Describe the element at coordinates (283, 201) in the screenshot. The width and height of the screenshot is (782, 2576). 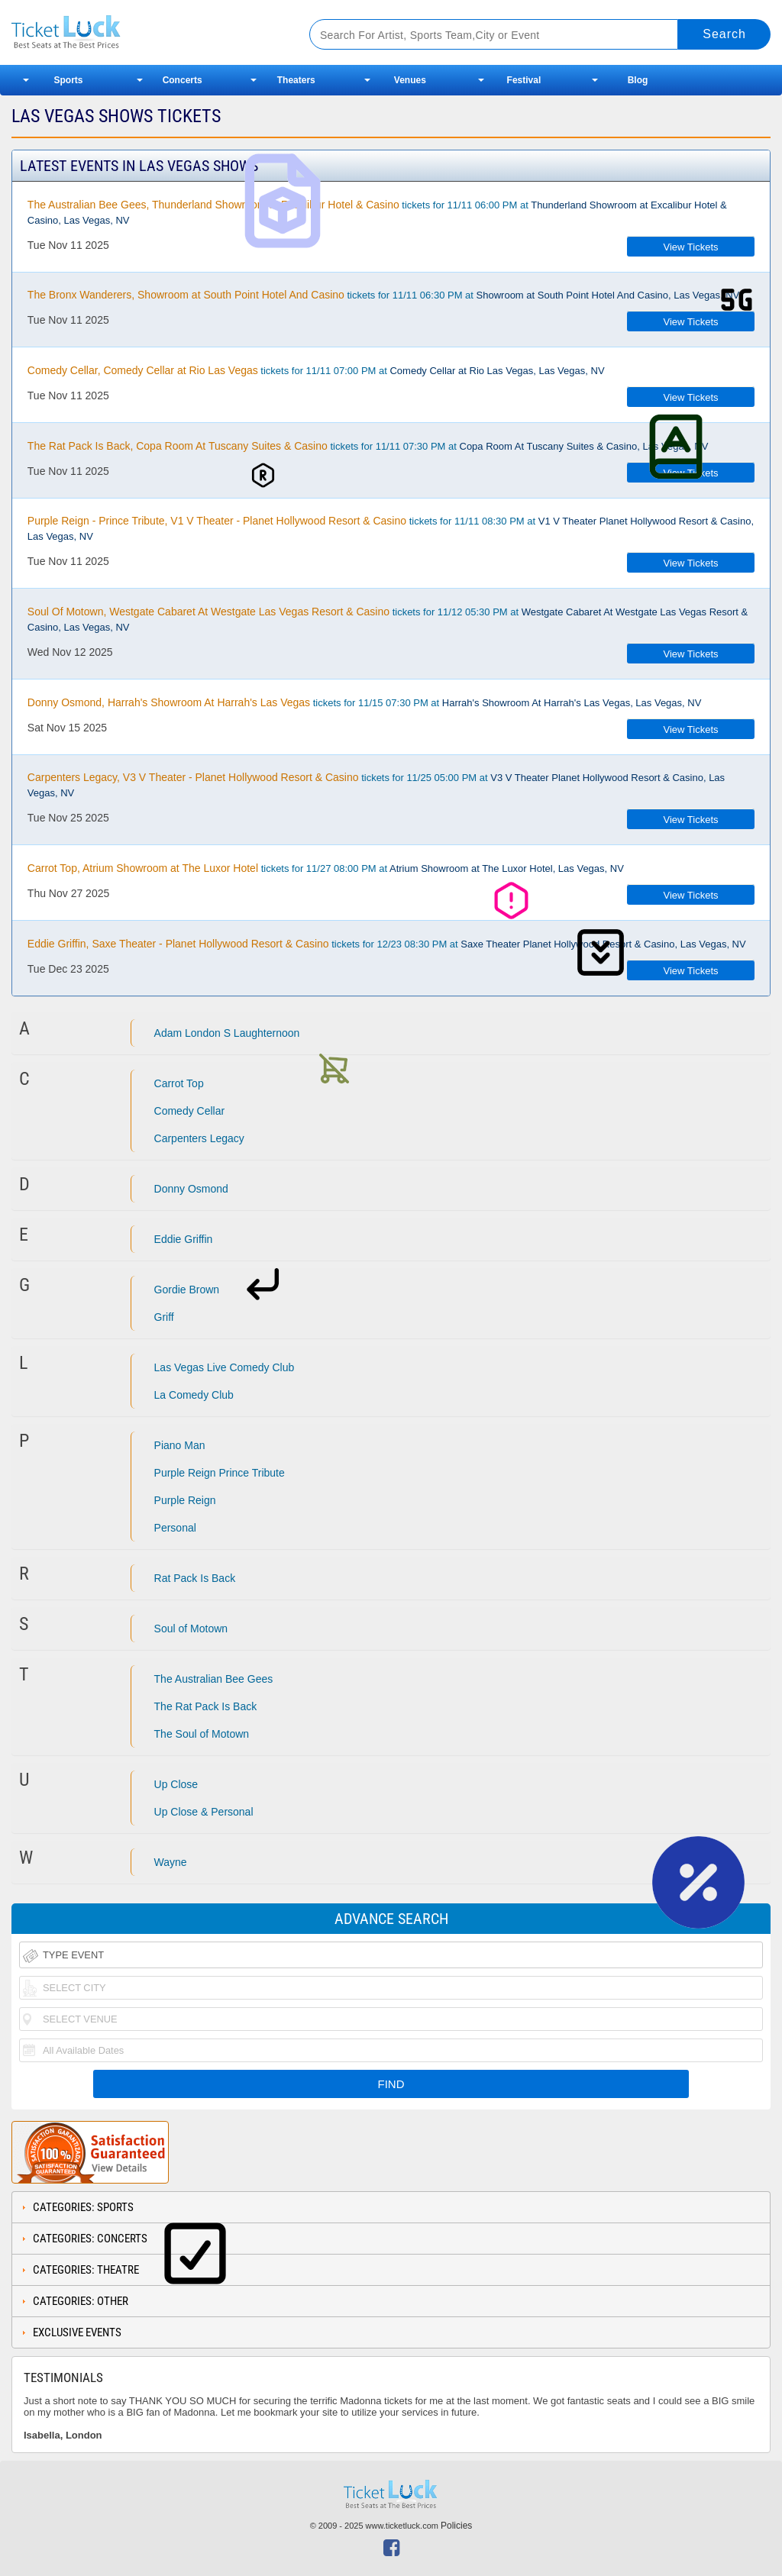
I see `open a 3d model file` at that location.